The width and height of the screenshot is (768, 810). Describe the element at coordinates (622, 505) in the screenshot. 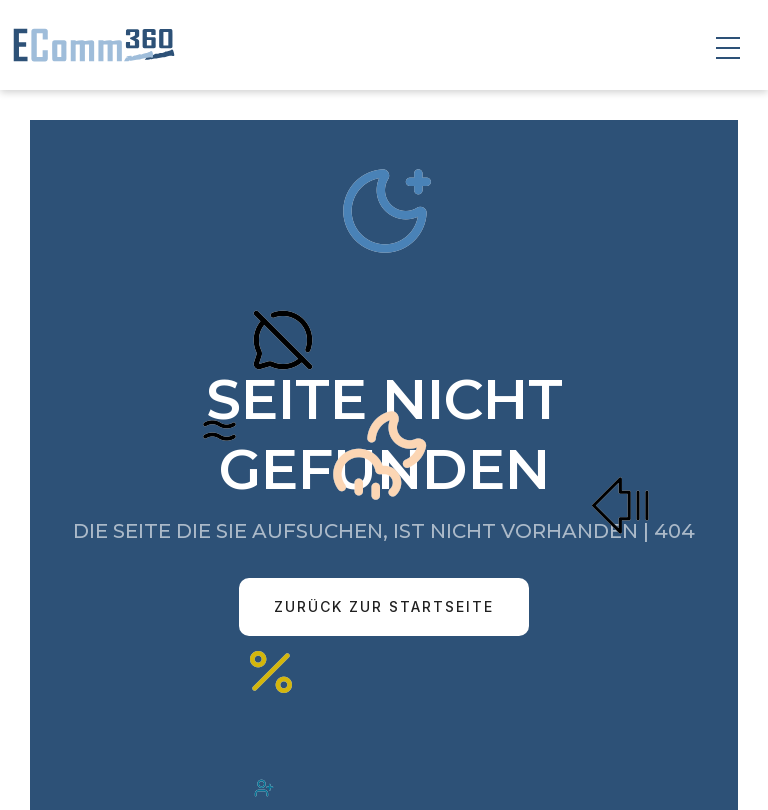

I see `go back multiple steps` at that location.